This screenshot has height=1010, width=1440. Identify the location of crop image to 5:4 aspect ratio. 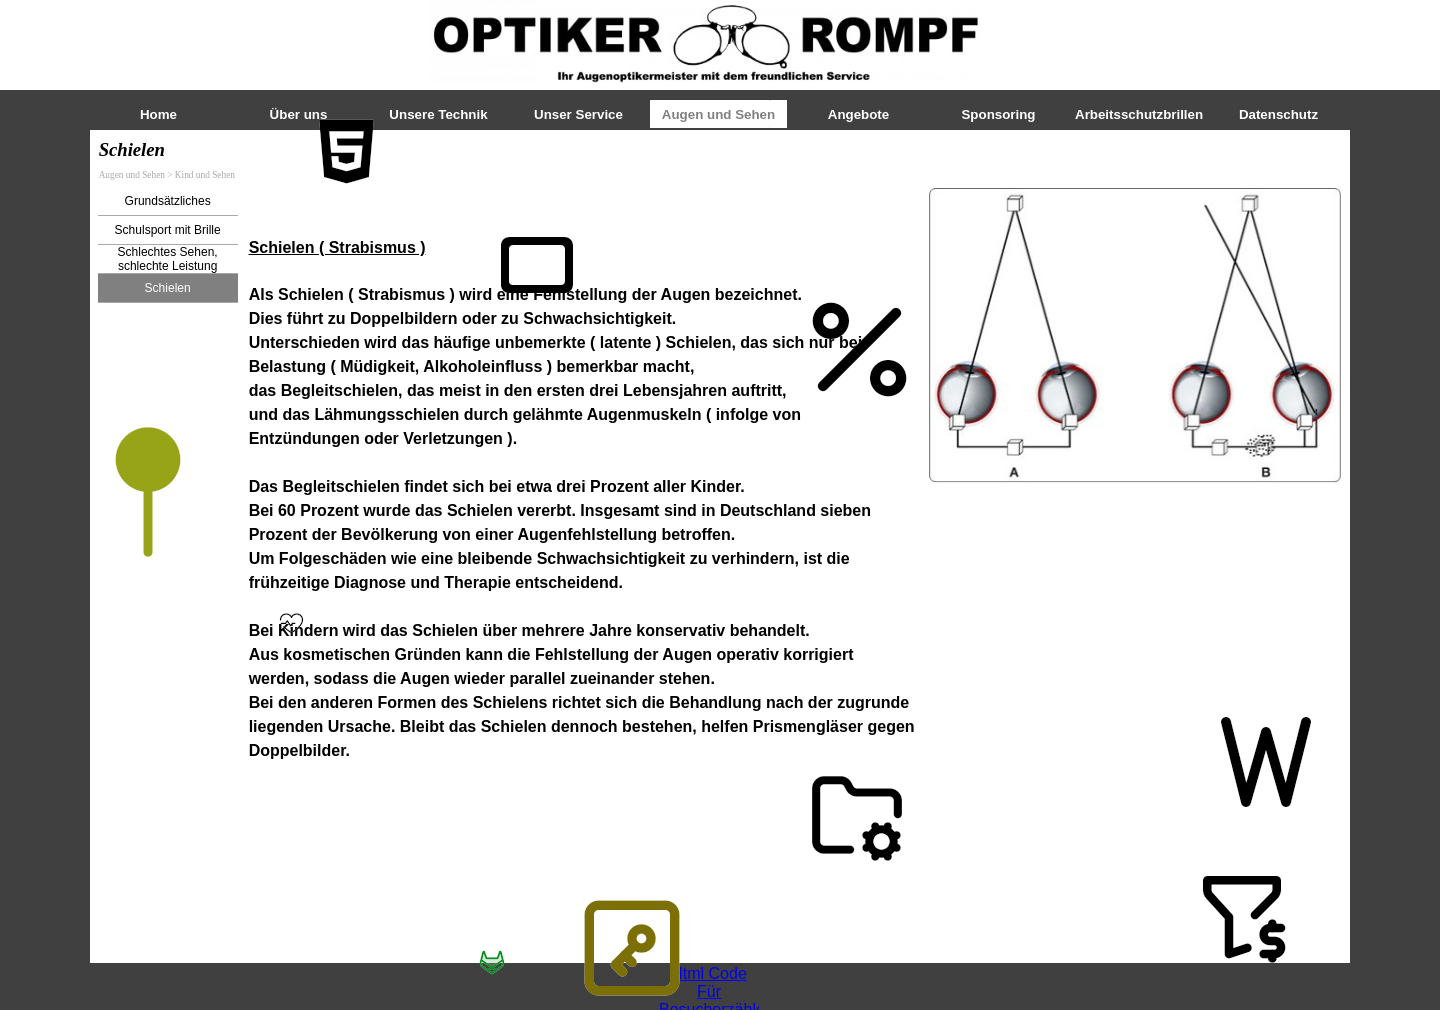
(537, 265).